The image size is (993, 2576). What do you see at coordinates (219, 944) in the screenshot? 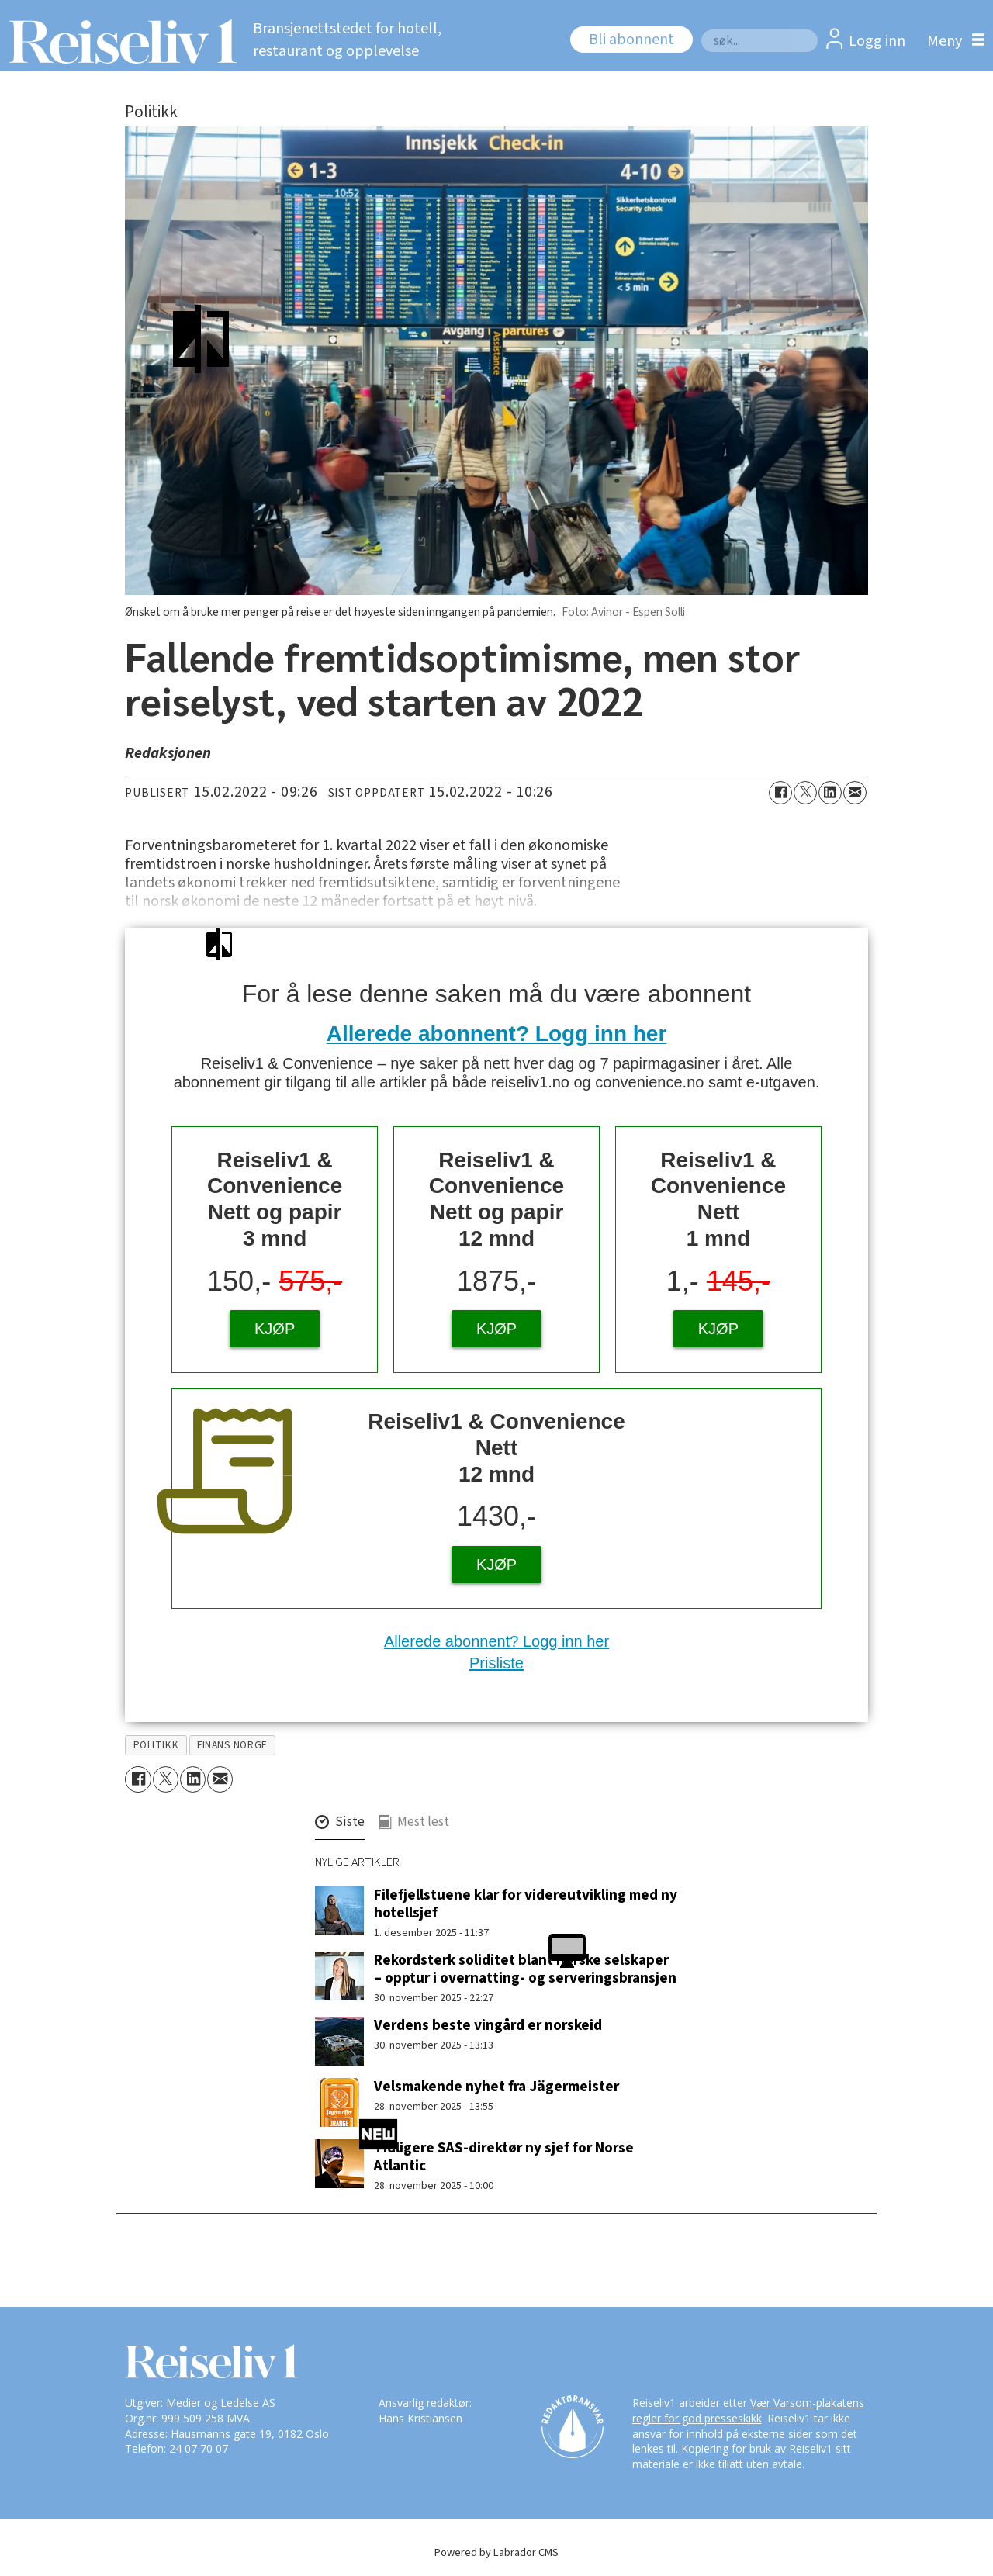
I see `compare two images side by side` at bounding box center [219, 944].